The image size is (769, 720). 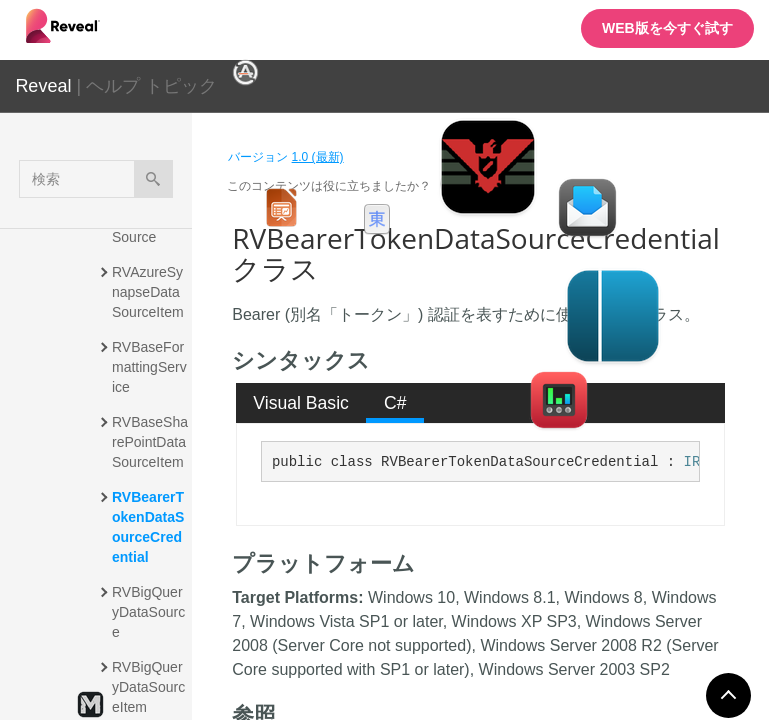 What do you see at coordinates (245, 72) in the screenshot?
I see `open the software updater application` at bounding box center [245, 72].